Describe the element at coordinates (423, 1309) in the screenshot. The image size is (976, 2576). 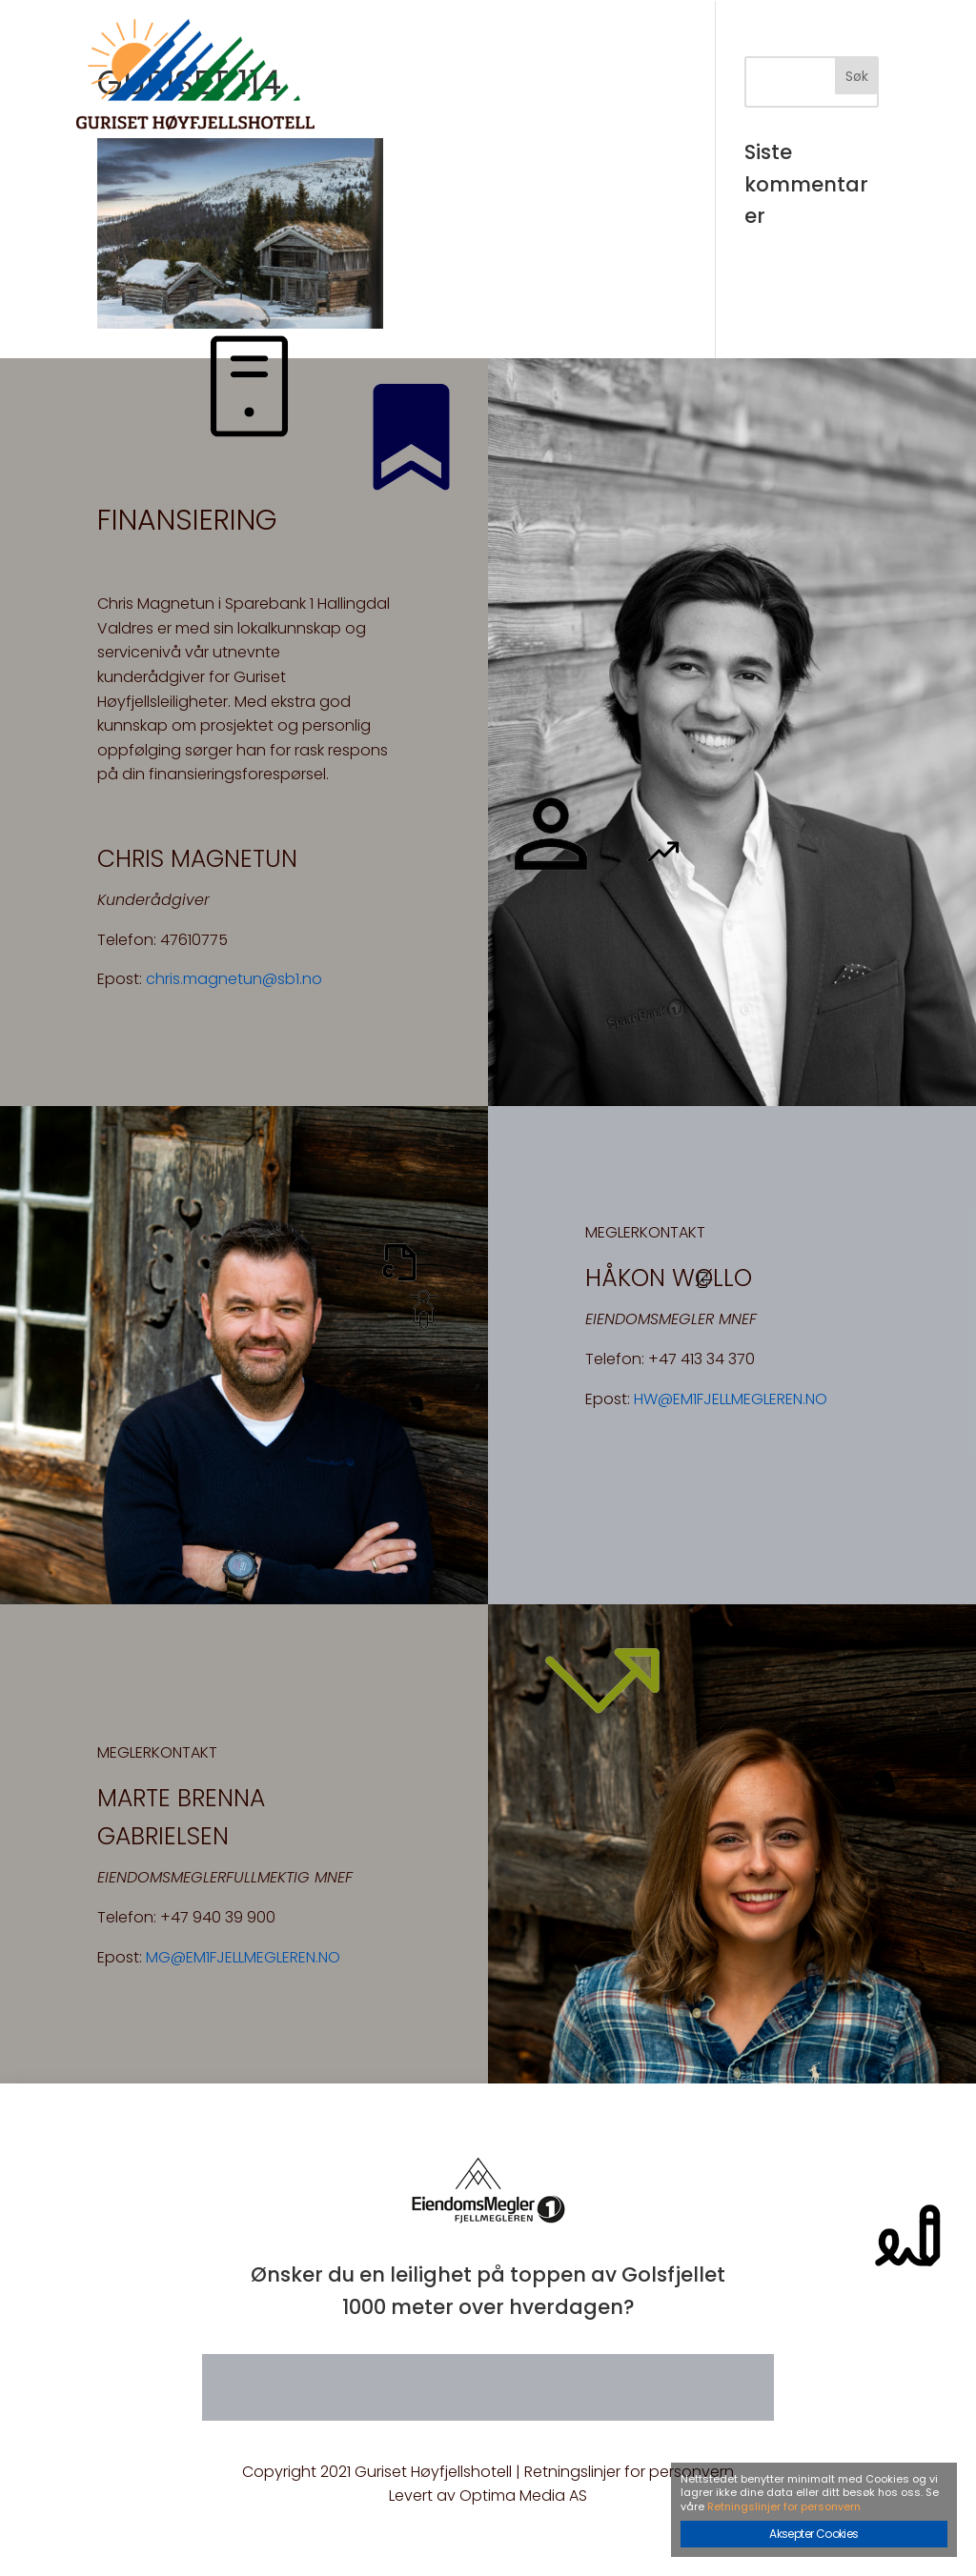
I see `select moped or scooter delivery option` at that location.